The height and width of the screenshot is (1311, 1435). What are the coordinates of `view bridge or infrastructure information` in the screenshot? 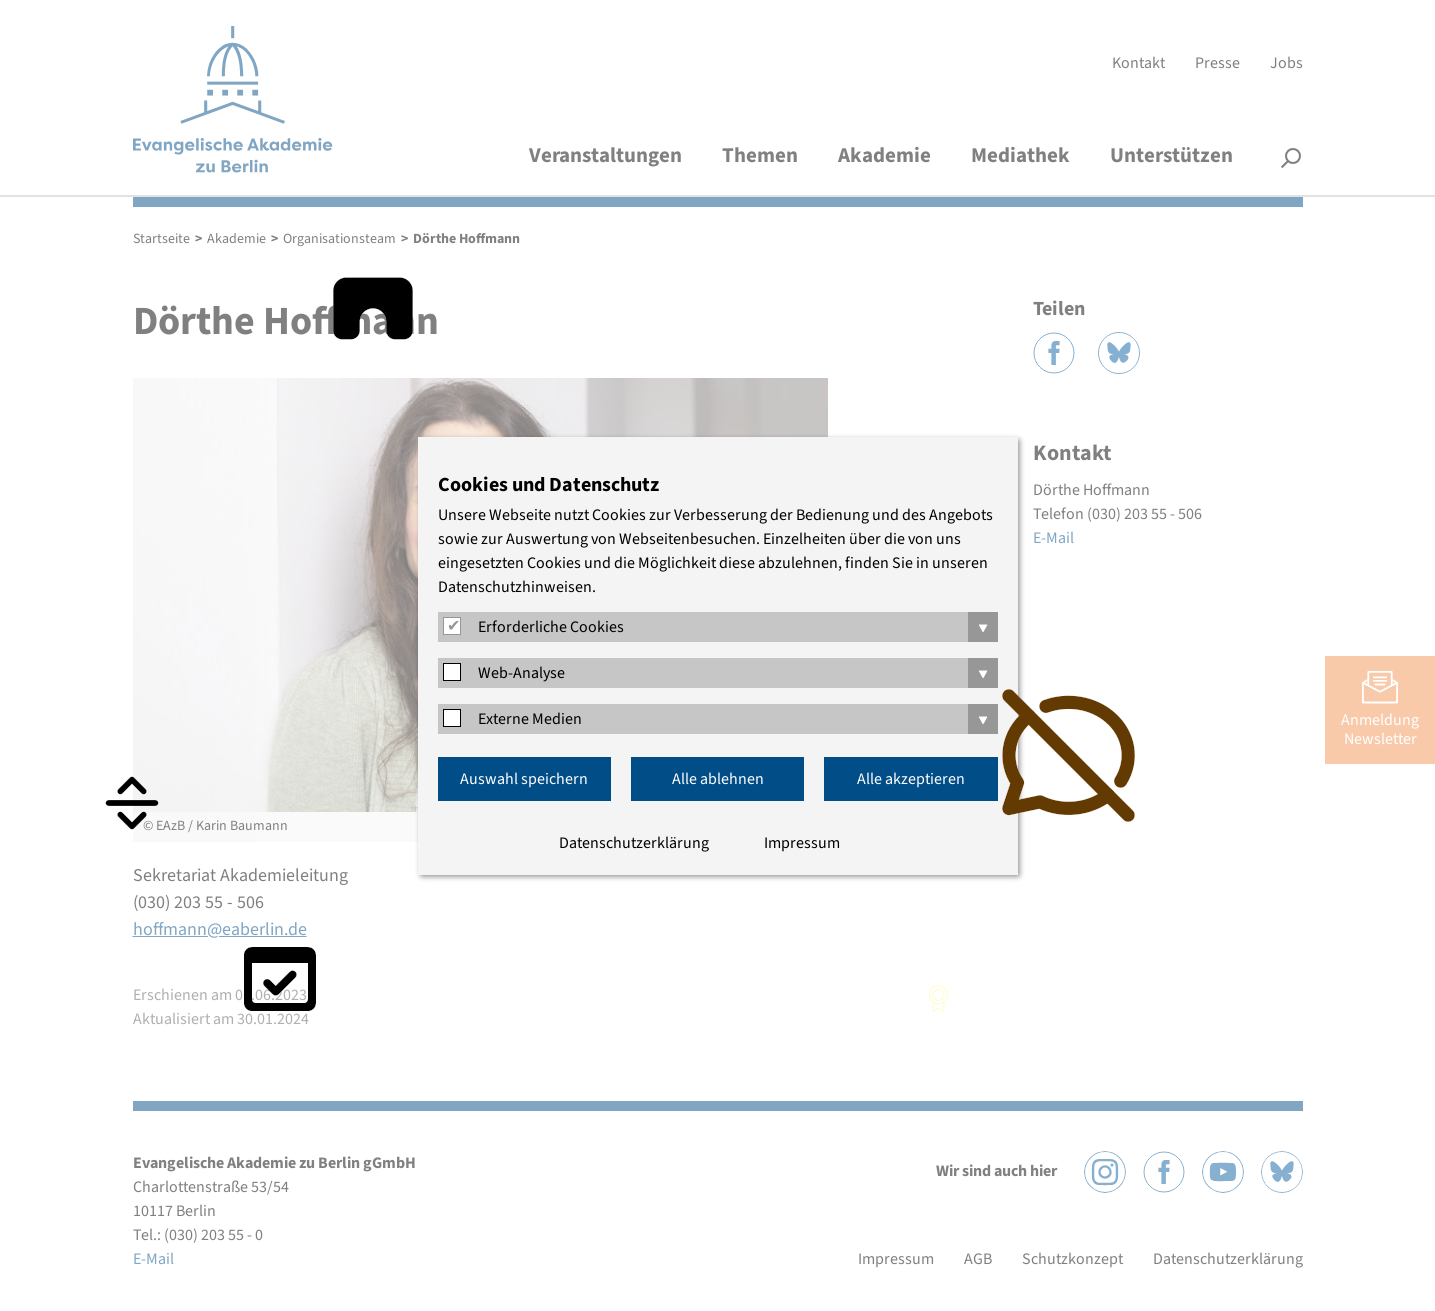 It's located at (373, 304).